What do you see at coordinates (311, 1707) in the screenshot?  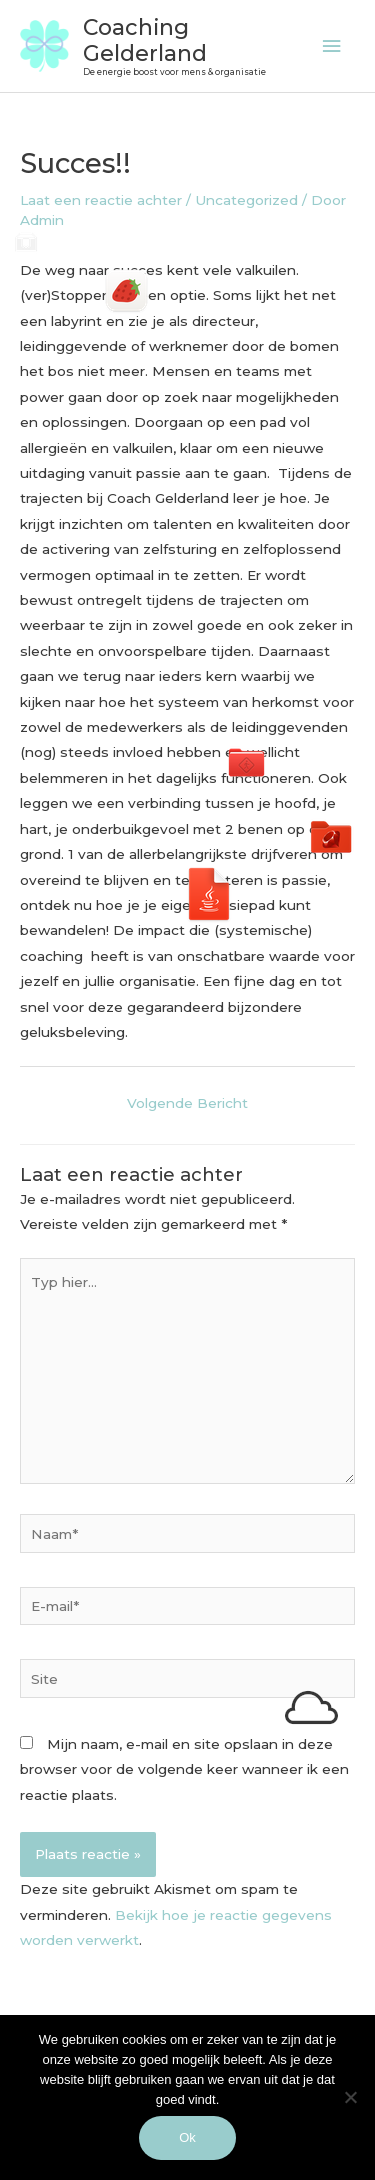 I see `access cloud storage or sync settings` at bounding box center [311, 1707].